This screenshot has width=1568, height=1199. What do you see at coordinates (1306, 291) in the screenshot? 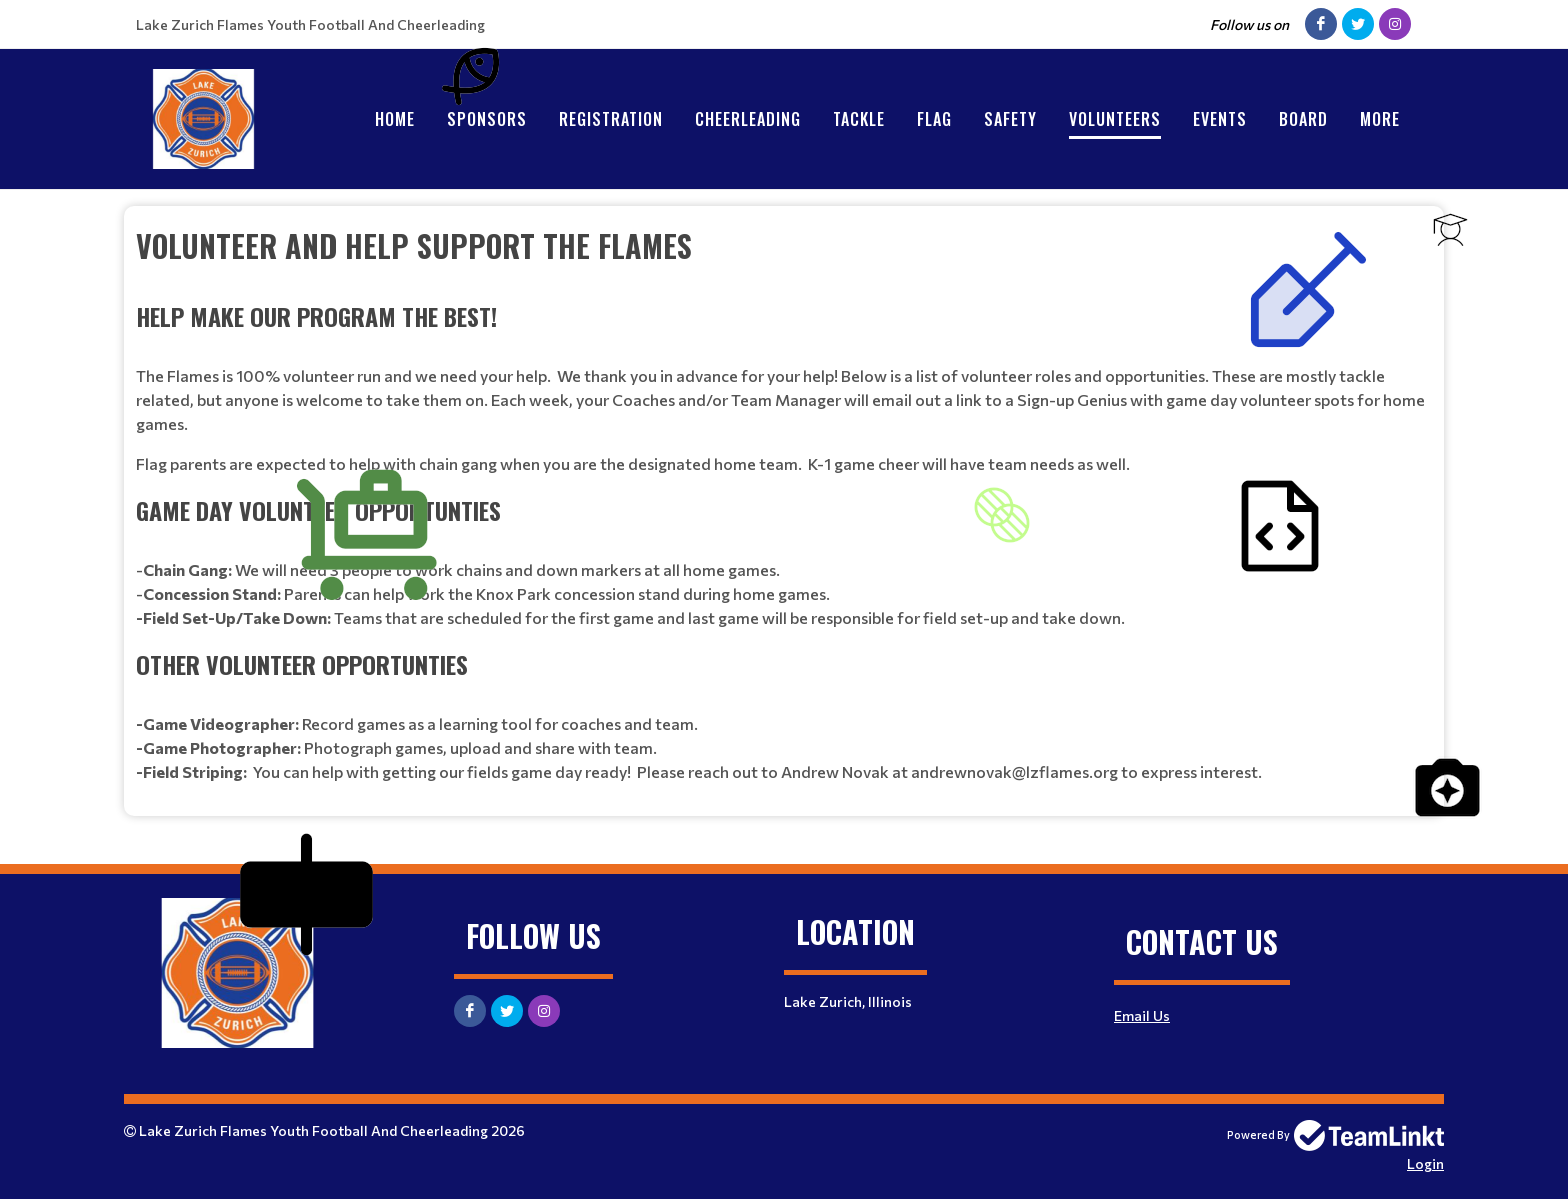
I see `gardening or landscaping tools` at bounding box center [1306, 291].